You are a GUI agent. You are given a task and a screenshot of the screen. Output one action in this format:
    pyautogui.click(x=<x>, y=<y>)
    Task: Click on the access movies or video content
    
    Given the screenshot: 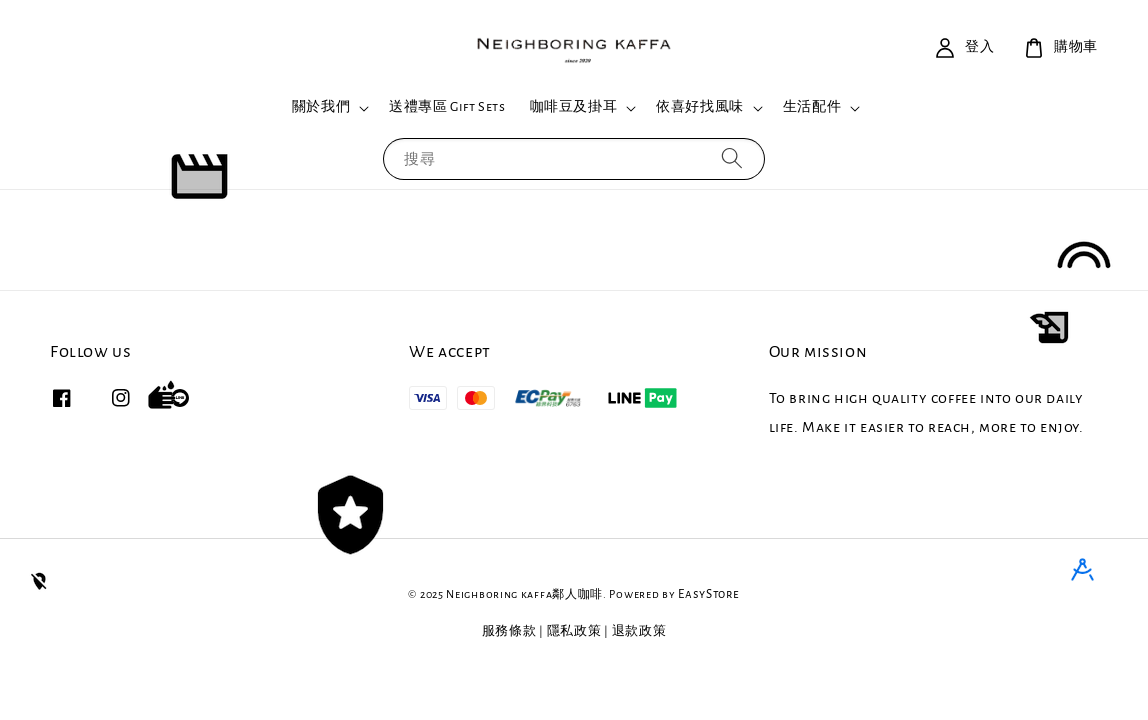 What is the action you would take?
    pyautogui.click(x=199, y=176)
    